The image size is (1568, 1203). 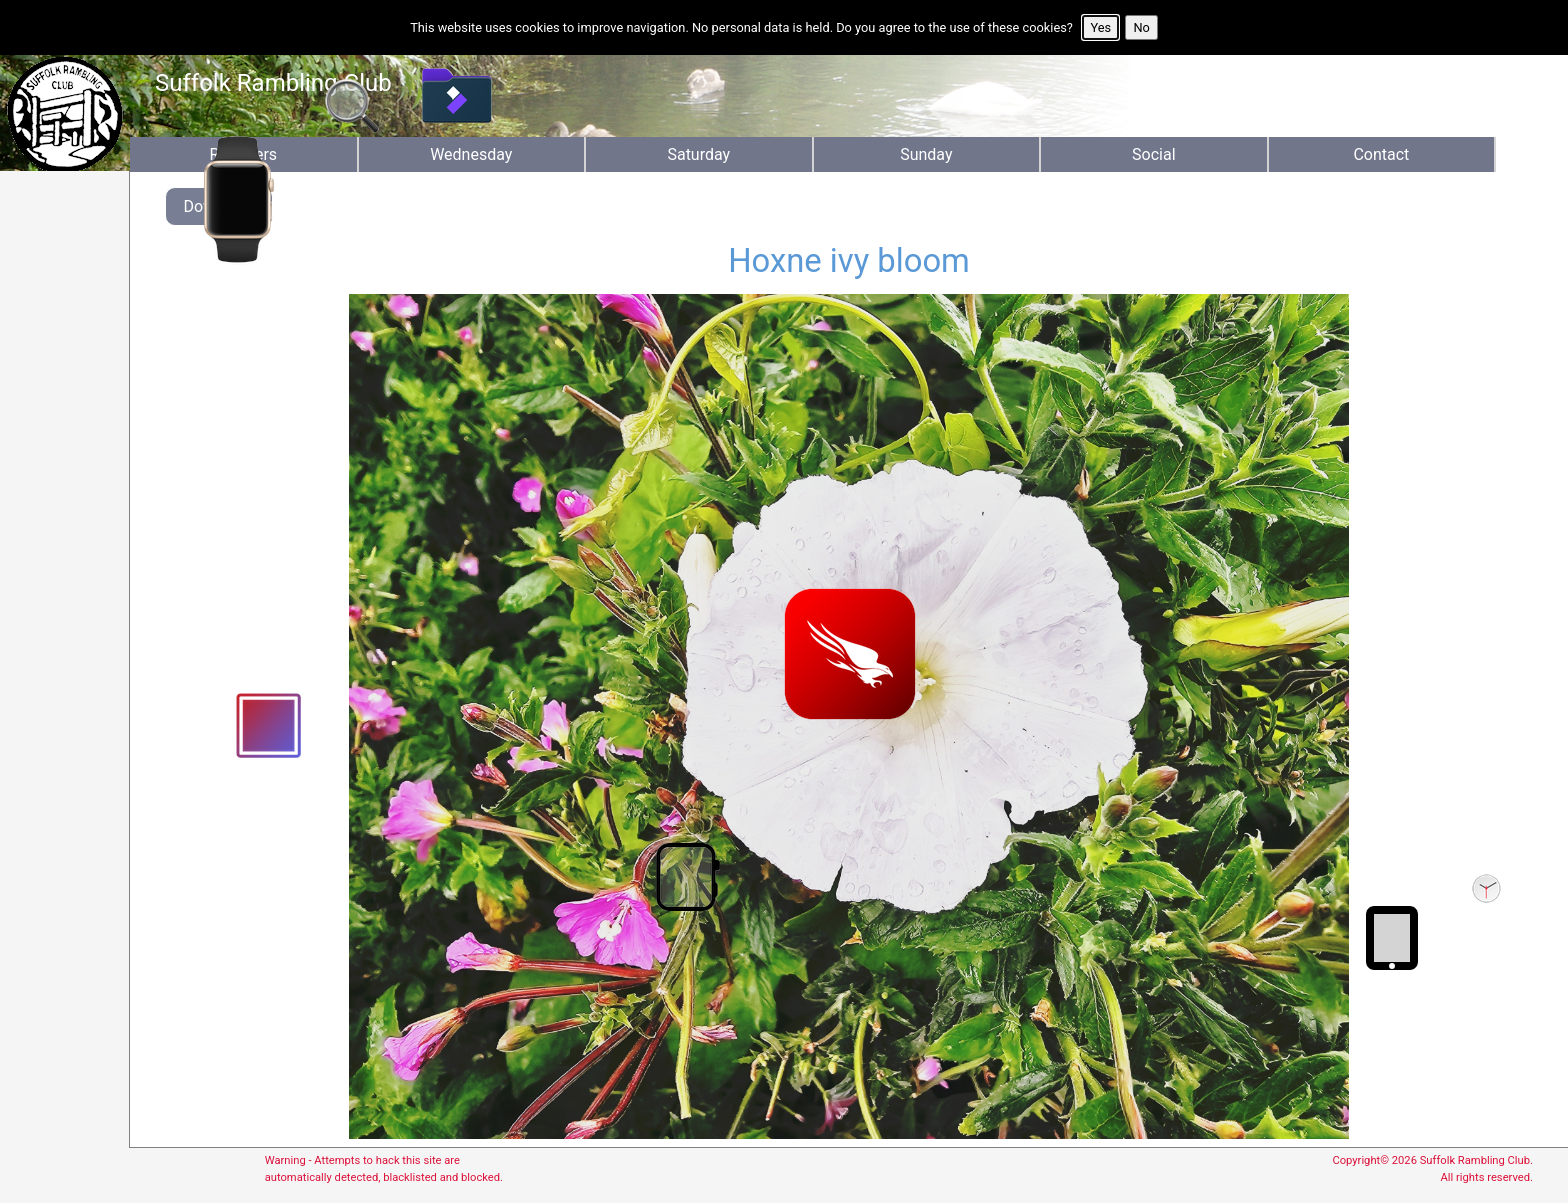 What do you see at coordinates (687, 877) in the screenshot?
I see `view connected Apple Watch in sidebar` at bounding box center [687, 877].